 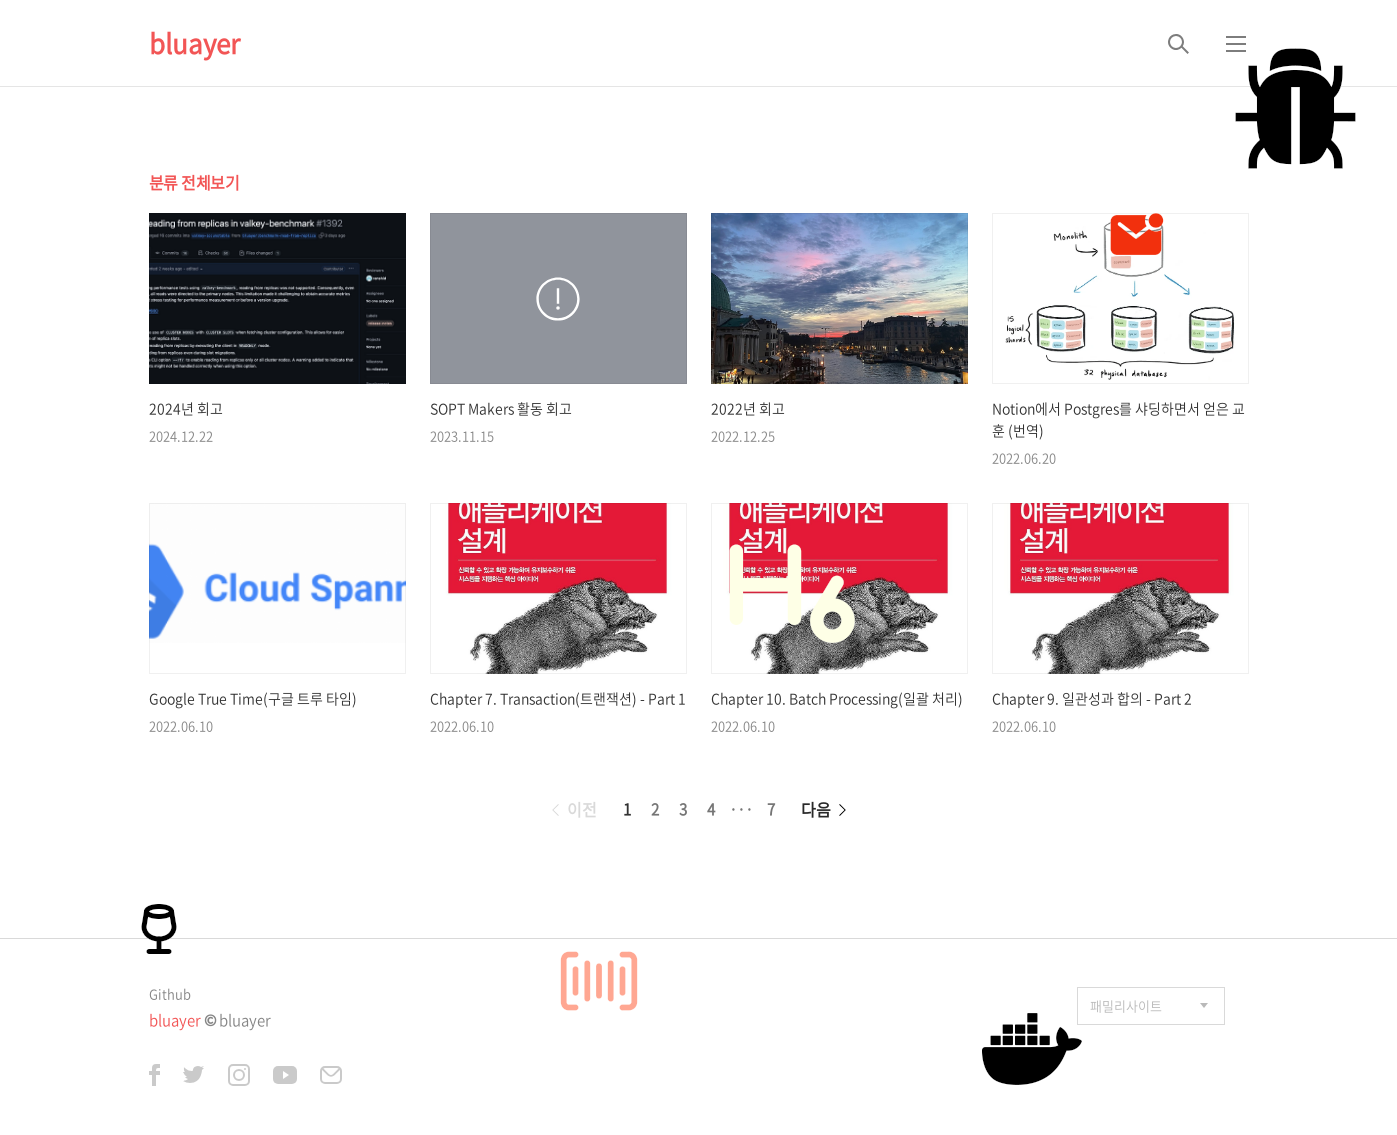 What do you see at coordinates (1136, 235) in the screenshot?
I see `indicates new unread email` at bounding box center [1136, 235].